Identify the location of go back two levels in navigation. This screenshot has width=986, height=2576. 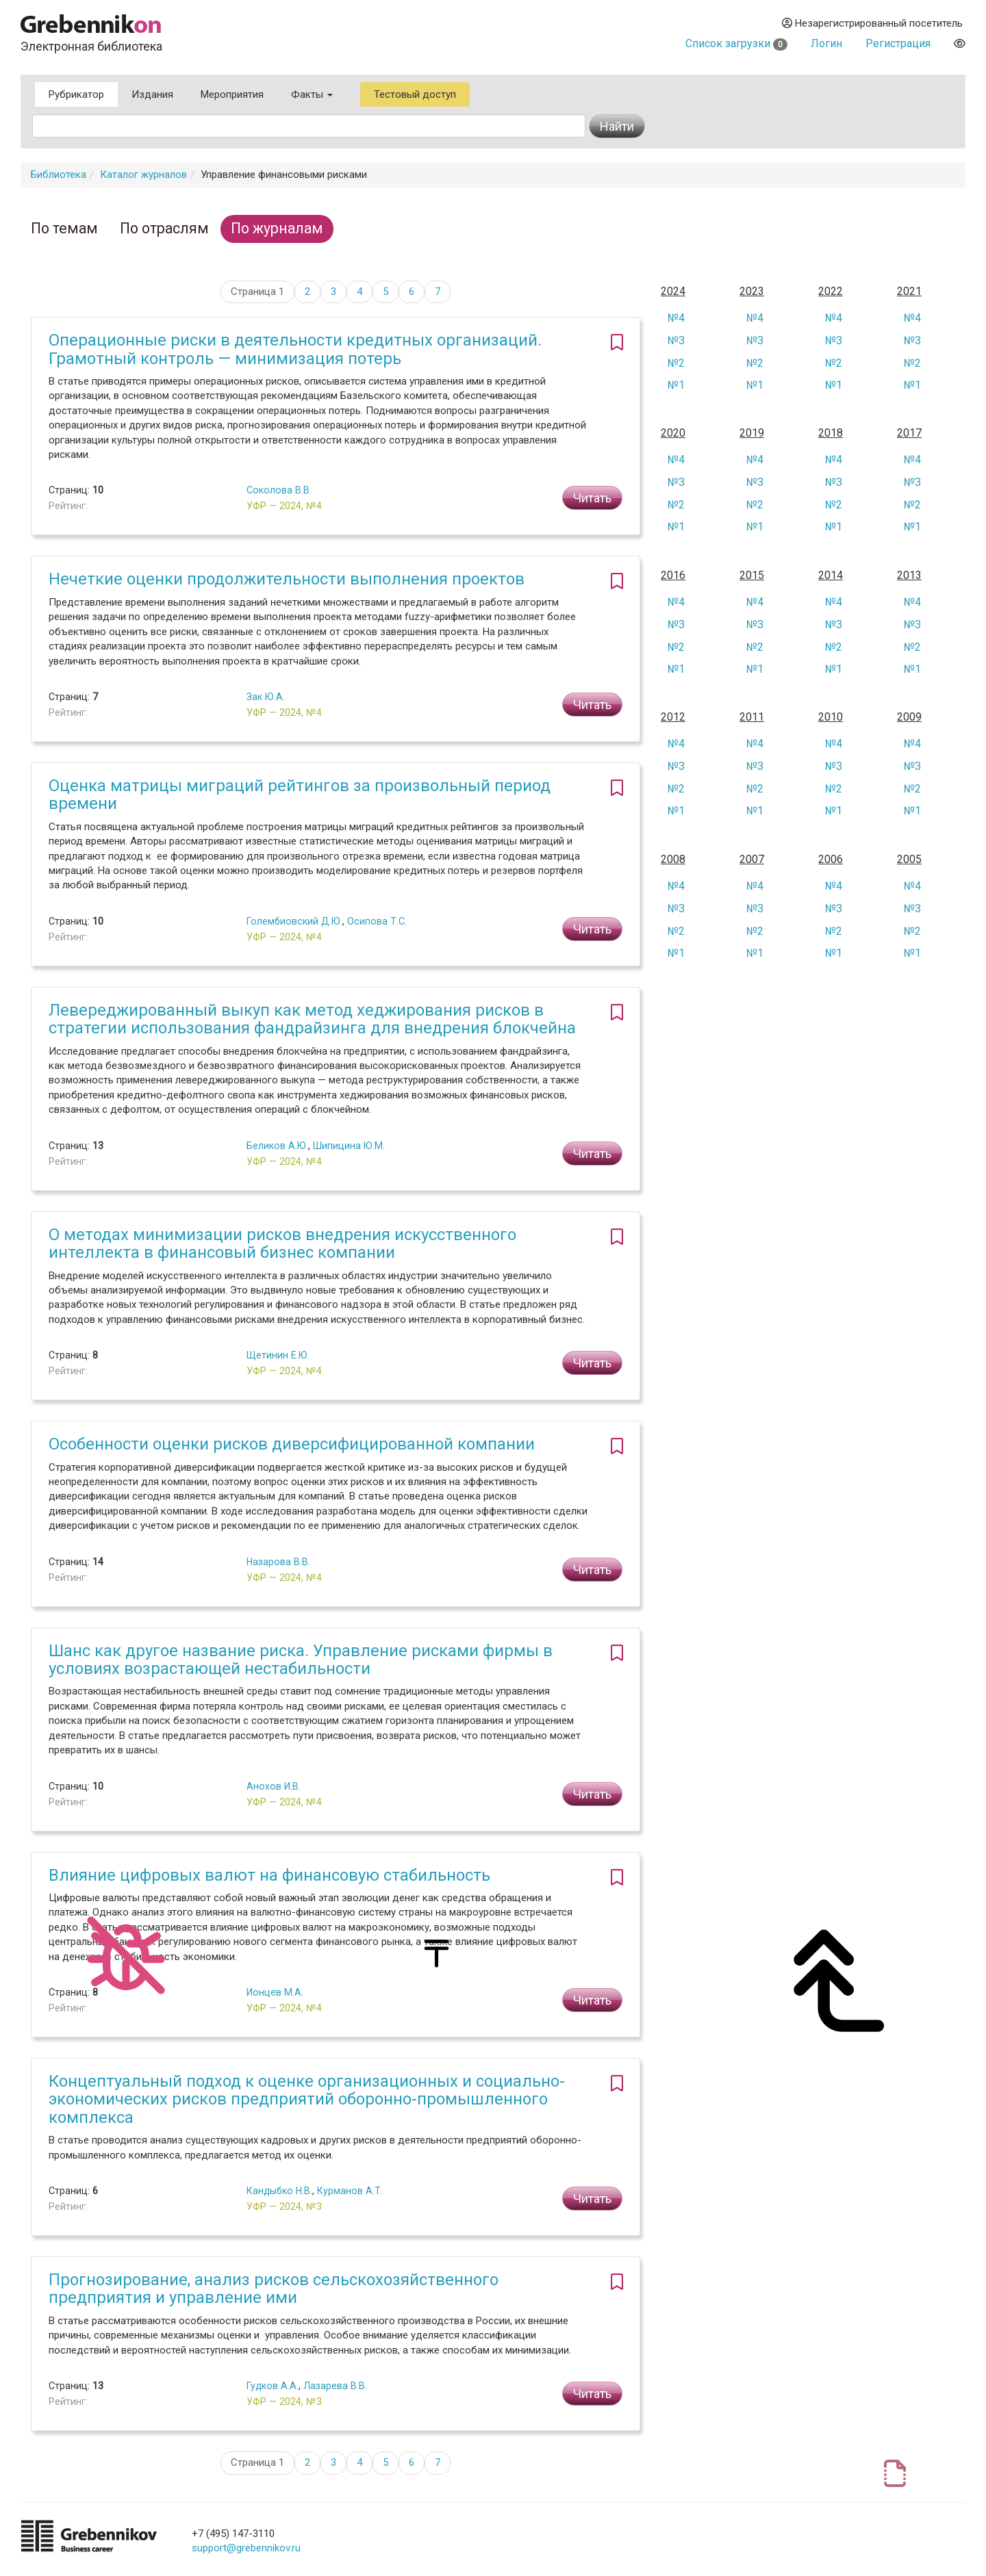
(842, 1983).